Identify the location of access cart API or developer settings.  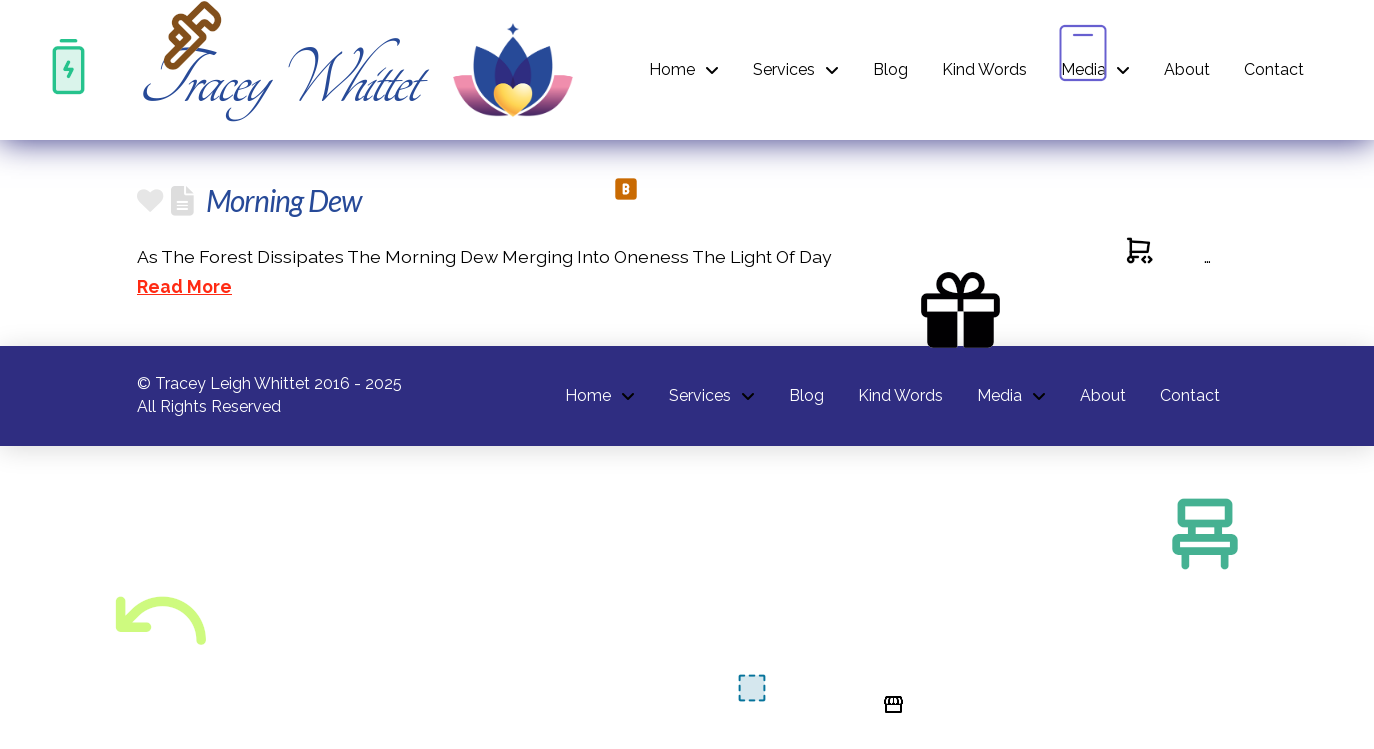
(1138, 250).